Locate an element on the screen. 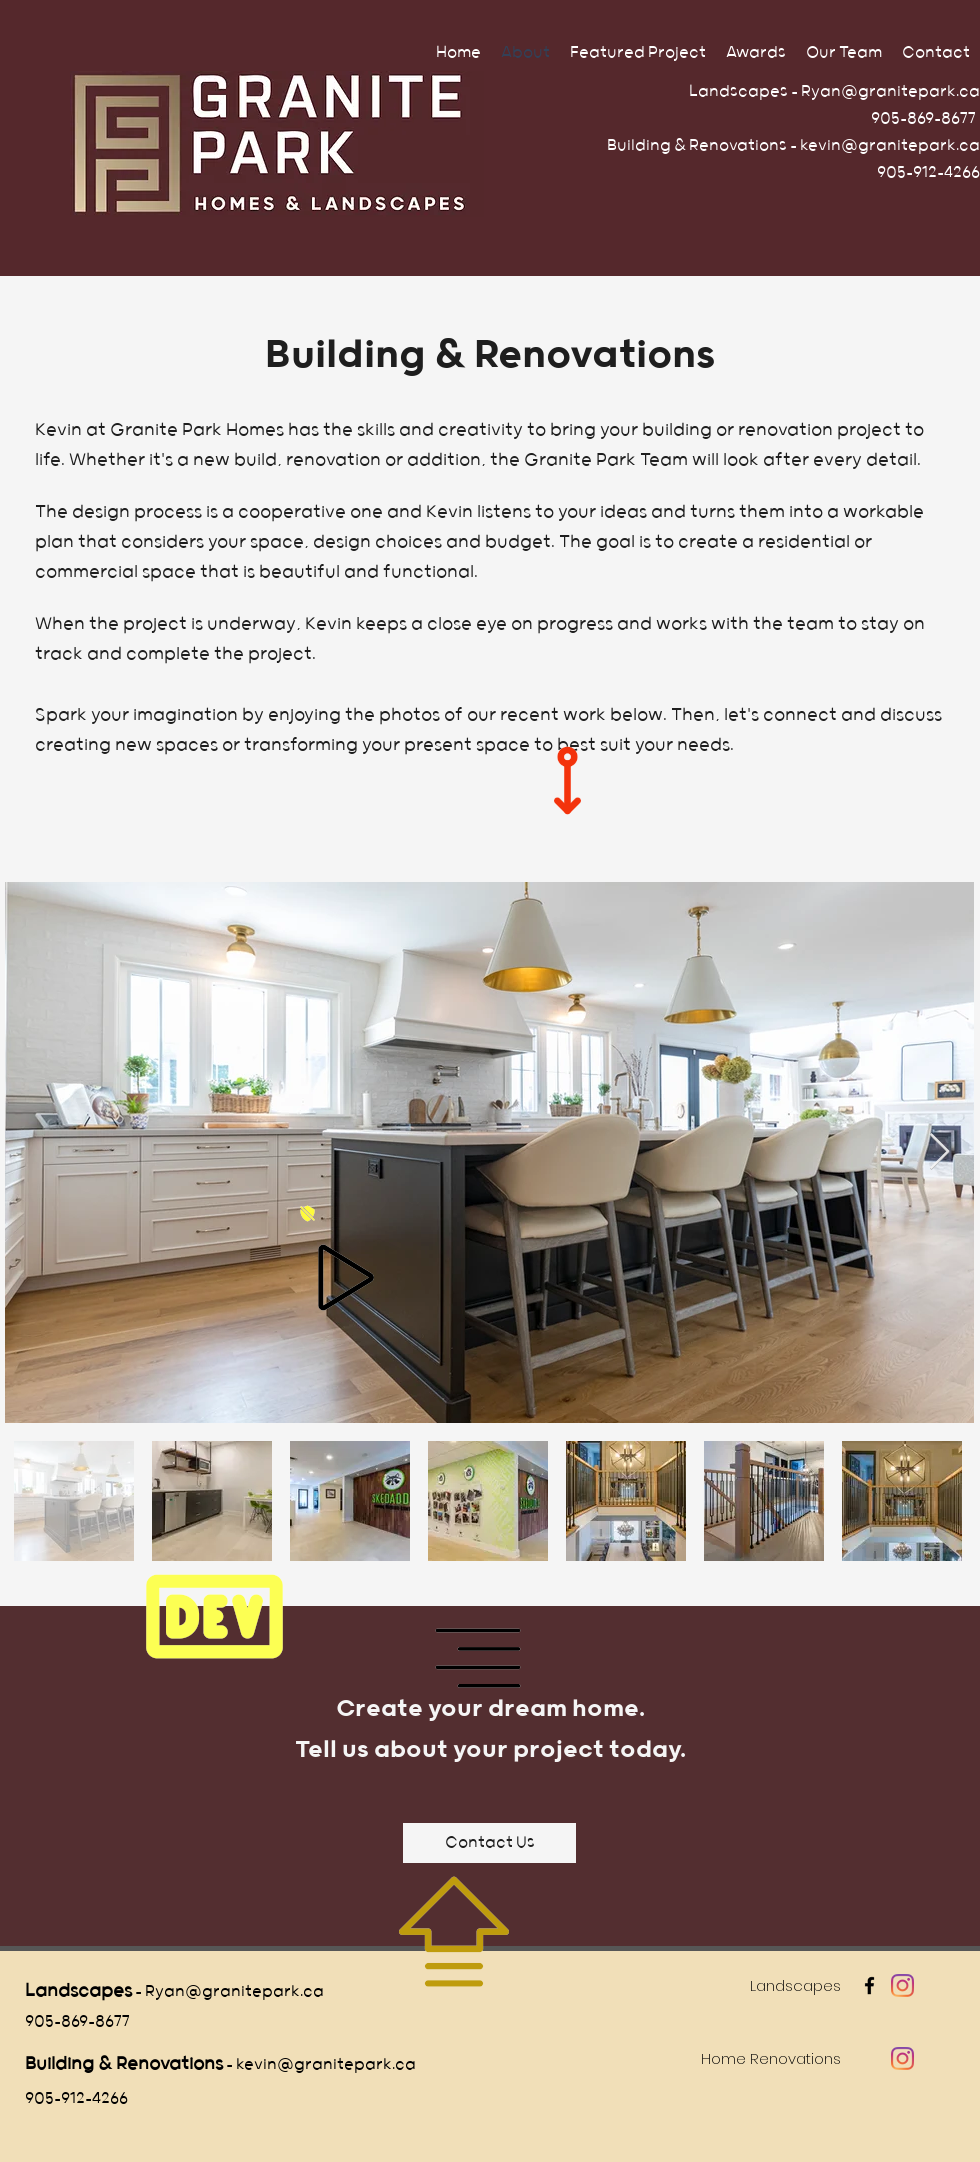 The image size is (980, 2162). security or protection is disabled is located at coordinates (307, 1213).